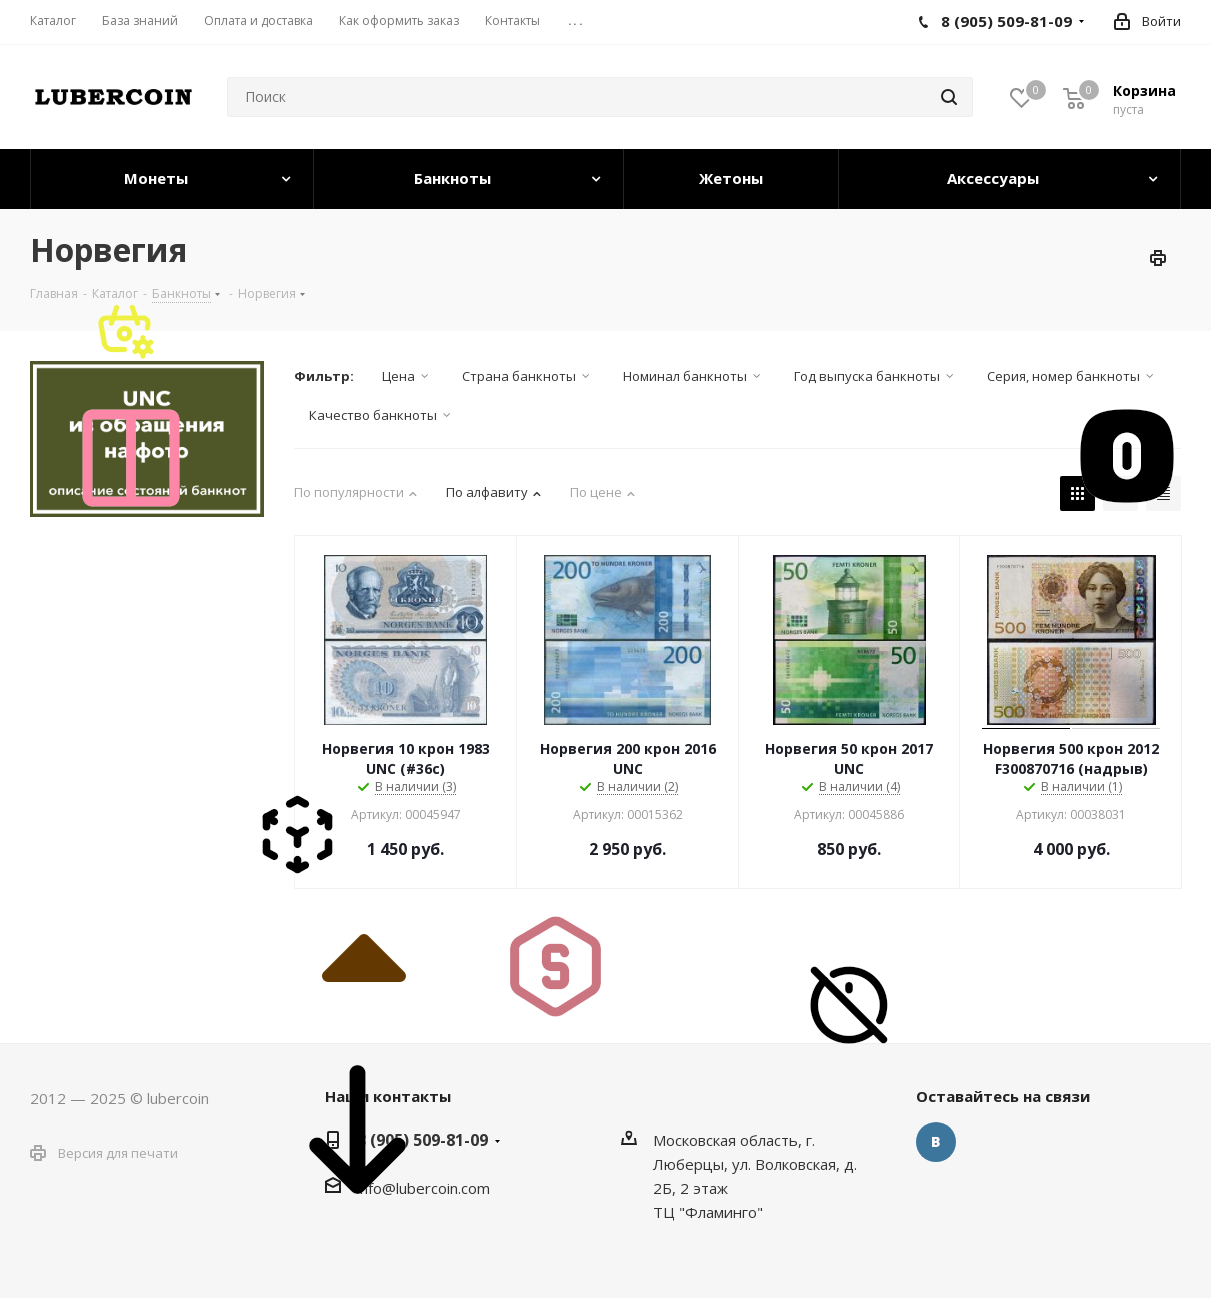 The width and height of the screenshot is (1211, 1298). I want to click on scroll down or view more content, so click(357, 1129).